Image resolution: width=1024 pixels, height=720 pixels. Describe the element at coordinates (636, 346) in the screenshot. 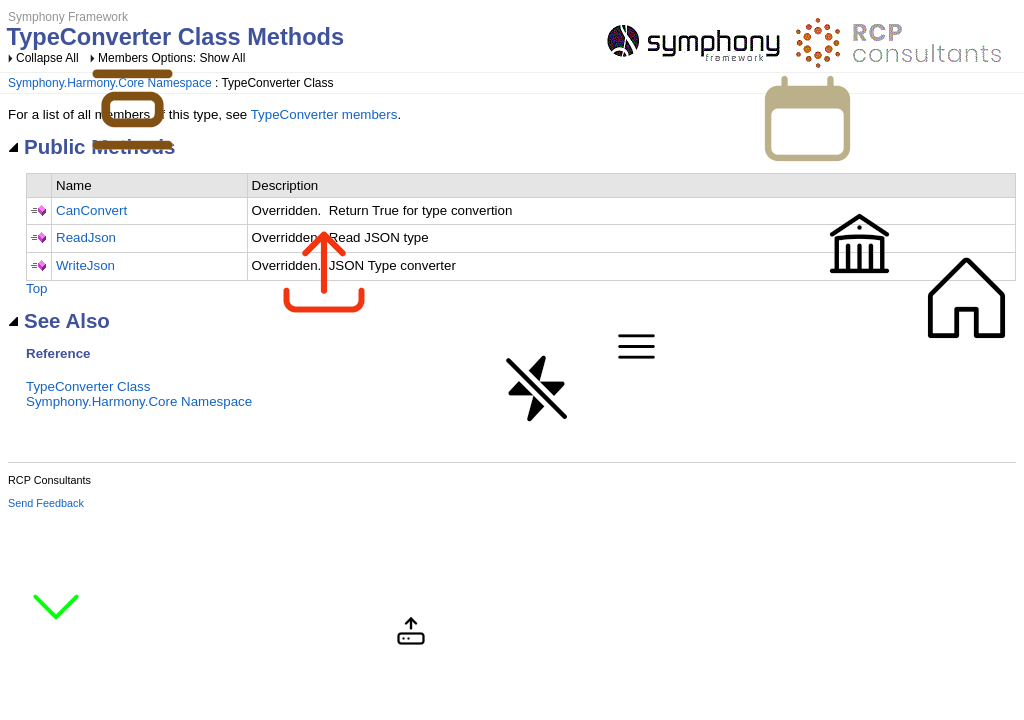

I see `open navigation menu` at that location.